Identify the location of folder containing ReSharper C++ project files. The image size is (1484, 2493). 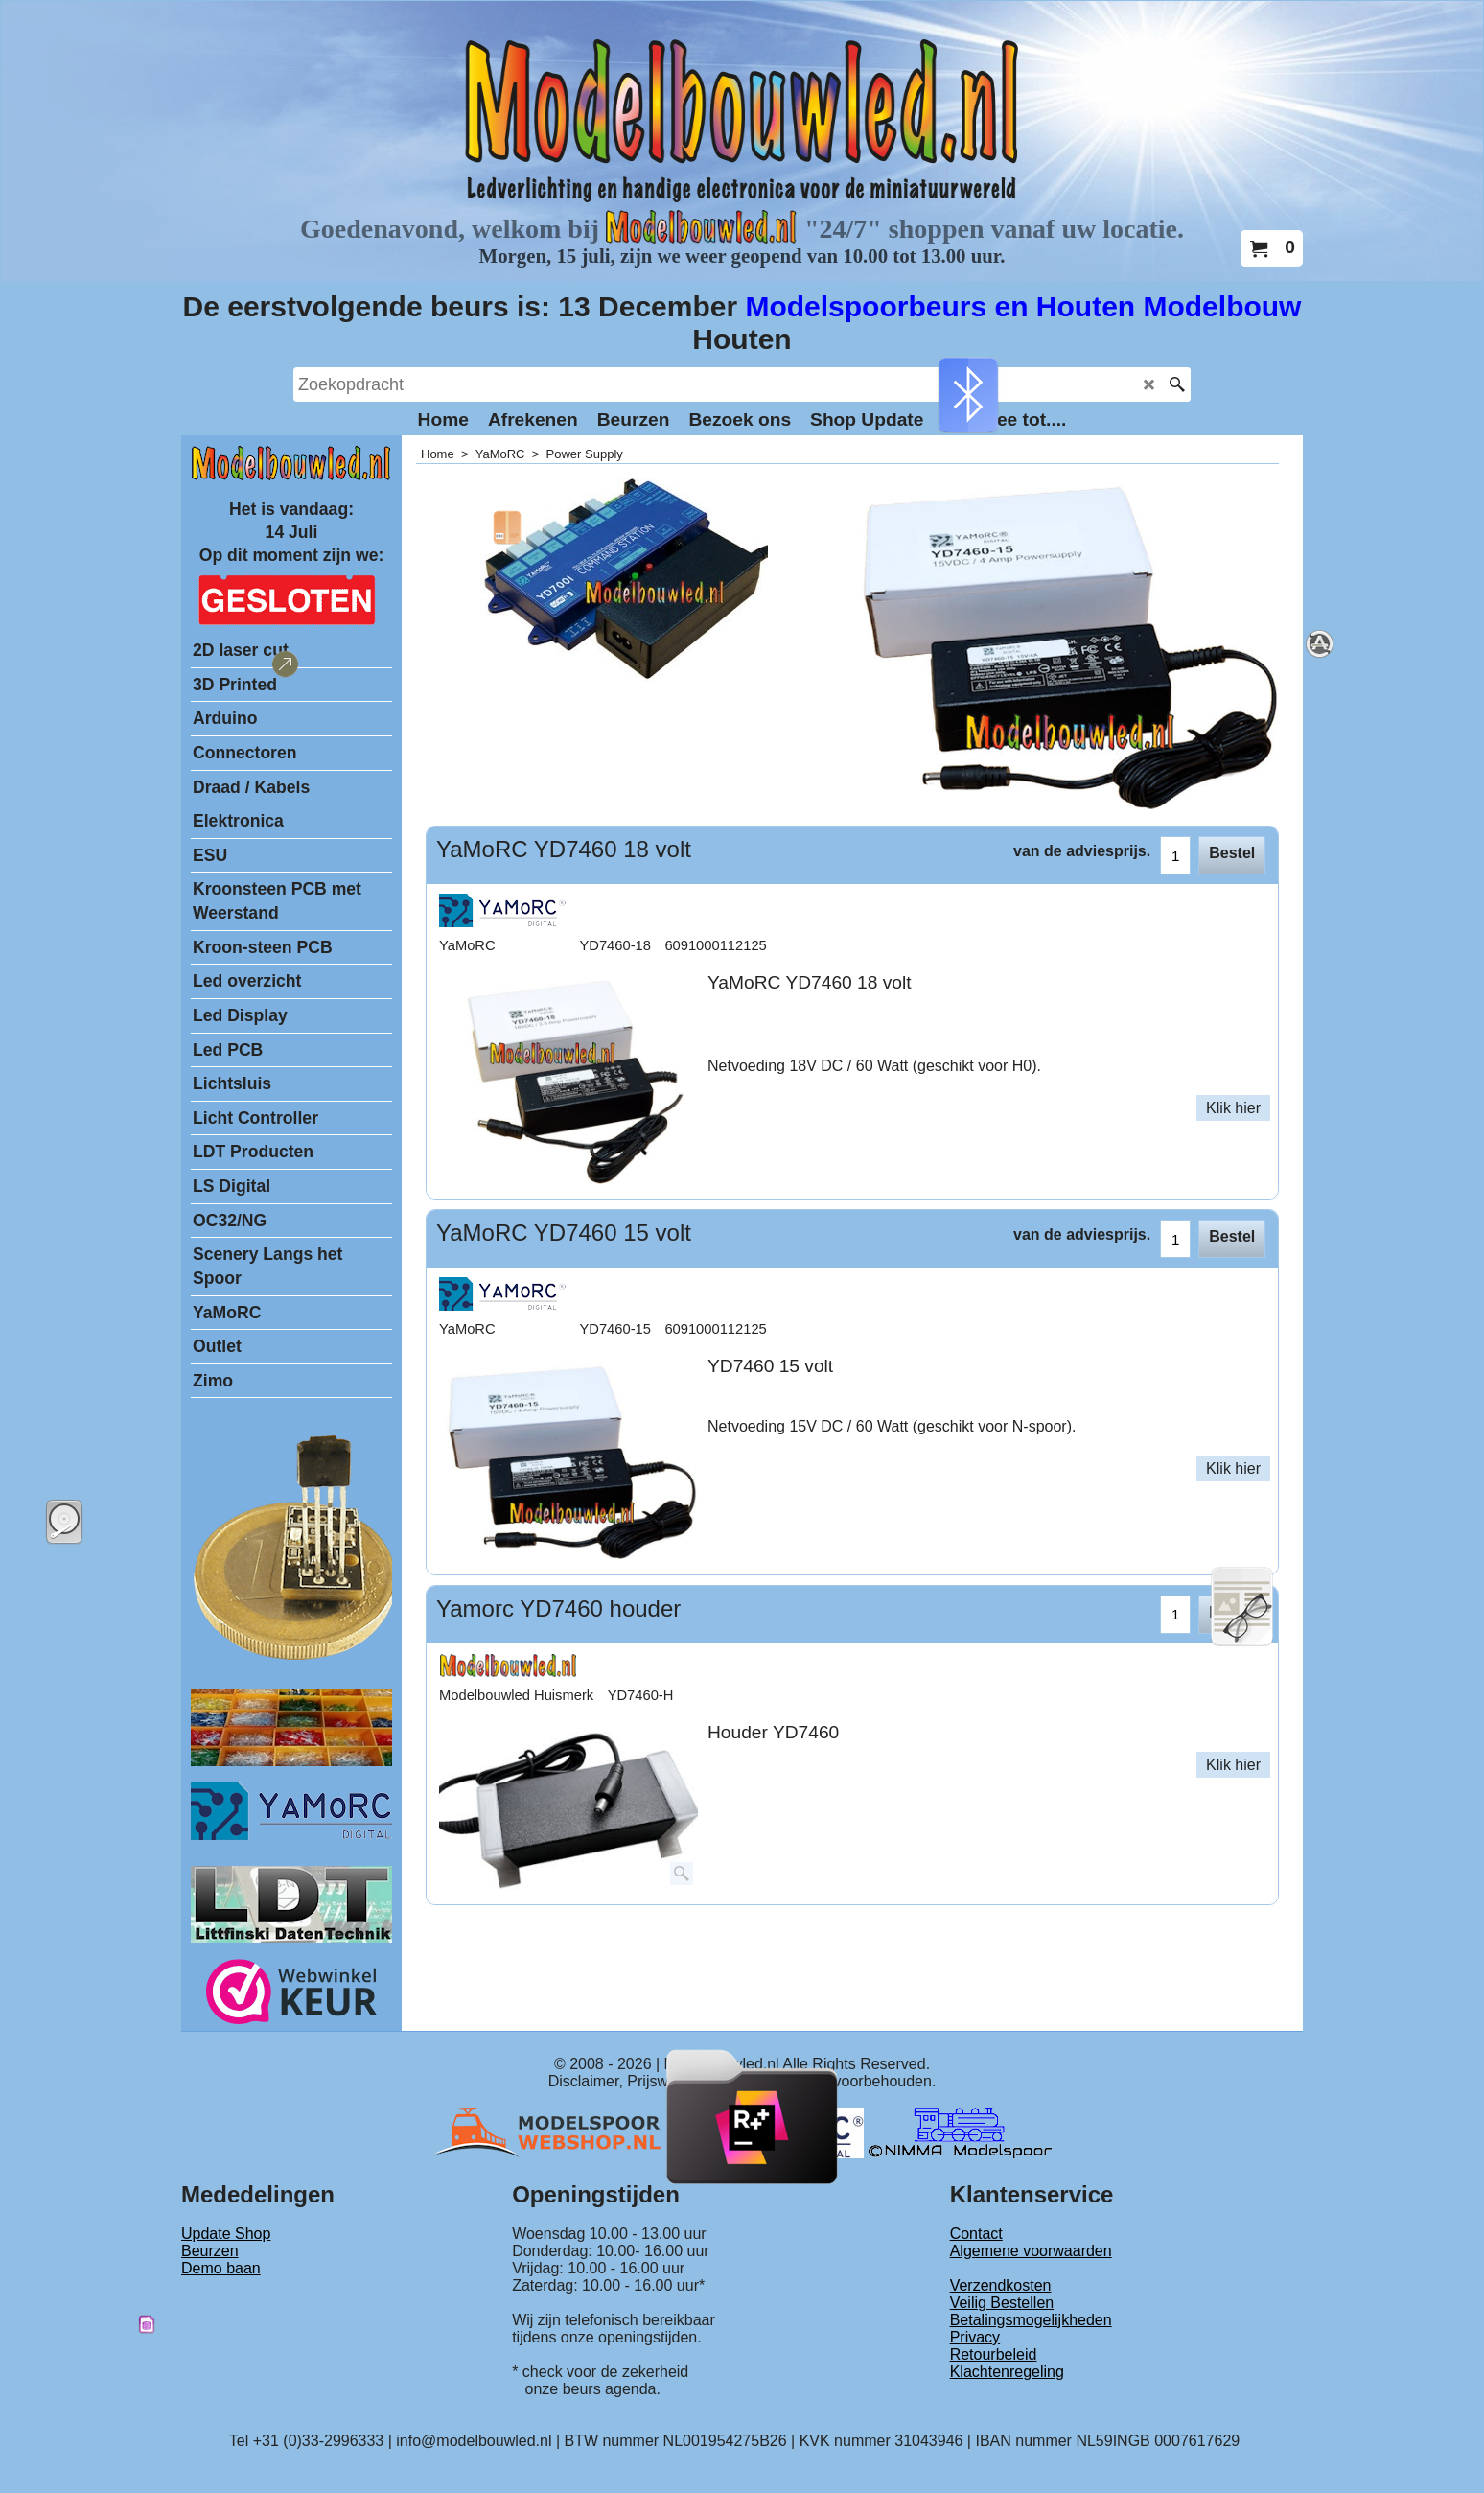
(751, 2121).